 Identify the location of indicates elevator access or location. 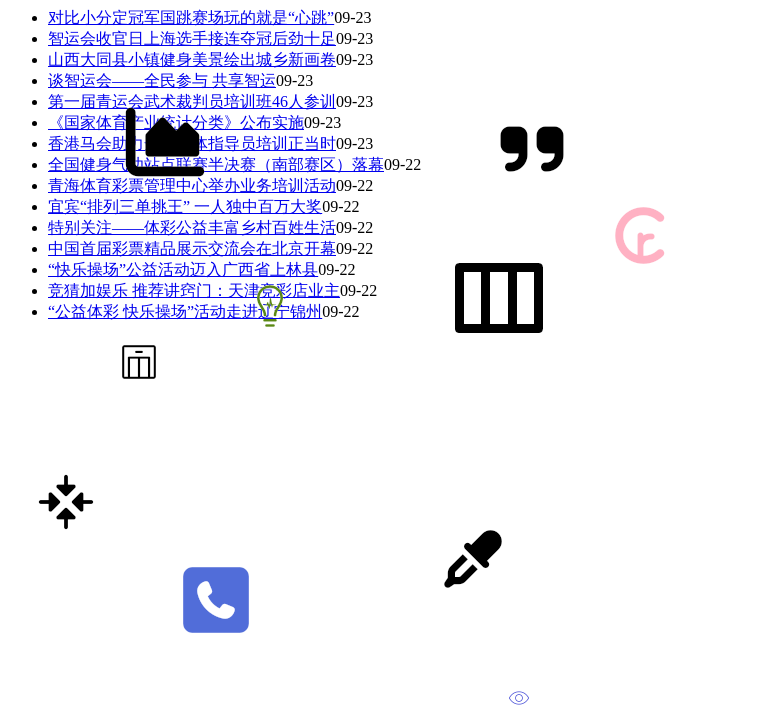
(139, 362).